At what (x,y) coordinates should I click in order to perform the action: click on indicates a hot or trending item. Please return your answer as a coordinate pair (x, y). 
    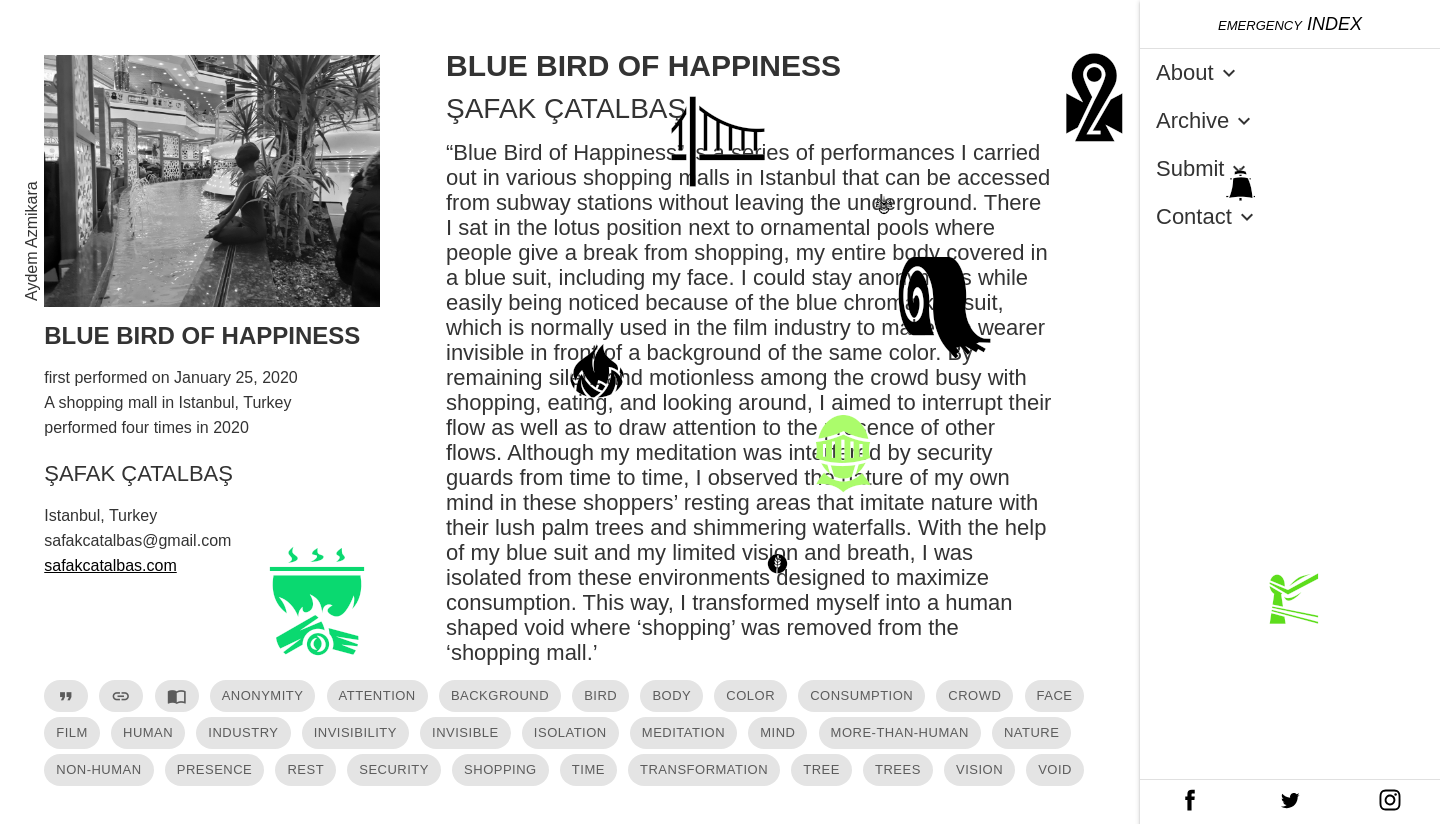
    Looking at the image, I should click on (597, 371).